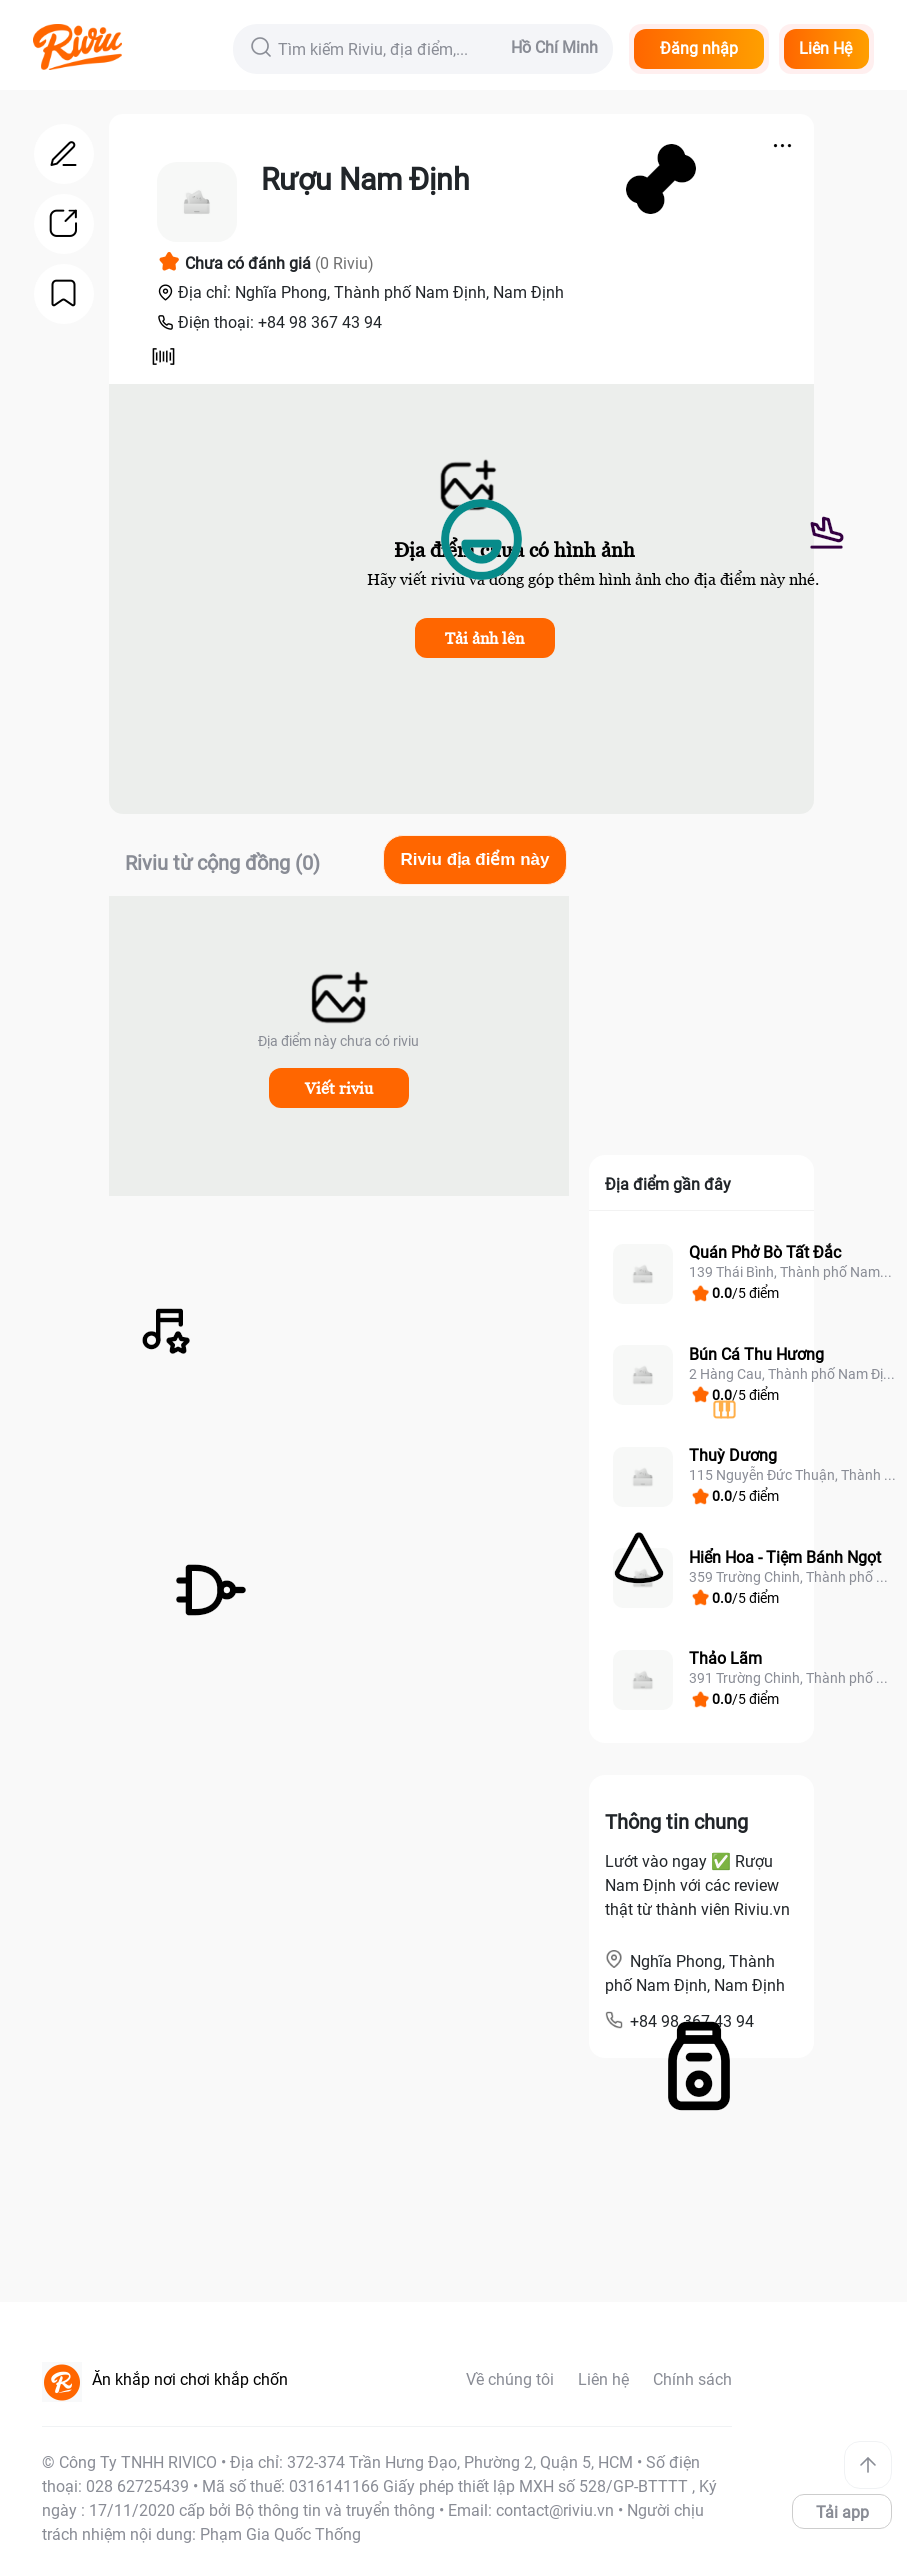 This screenshot has width=907, height=2554. Describe the element at coordinates (163, 356) in the screenshot. I see `scan a barcode` at that location.